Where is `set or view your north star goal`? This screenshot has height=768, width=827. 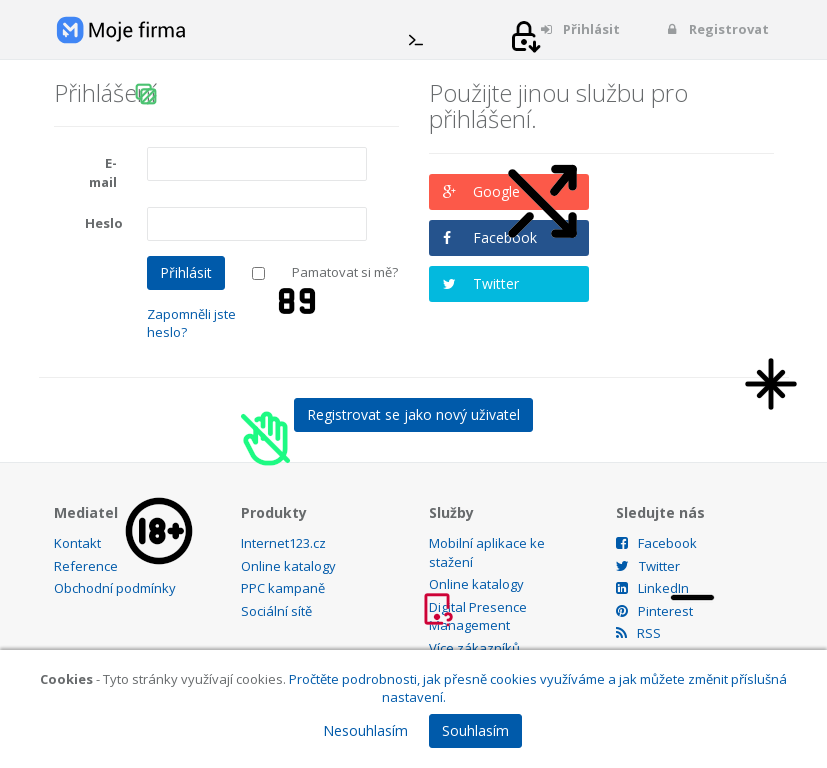 set or view your north star goal is located at coordinates (771, 384).